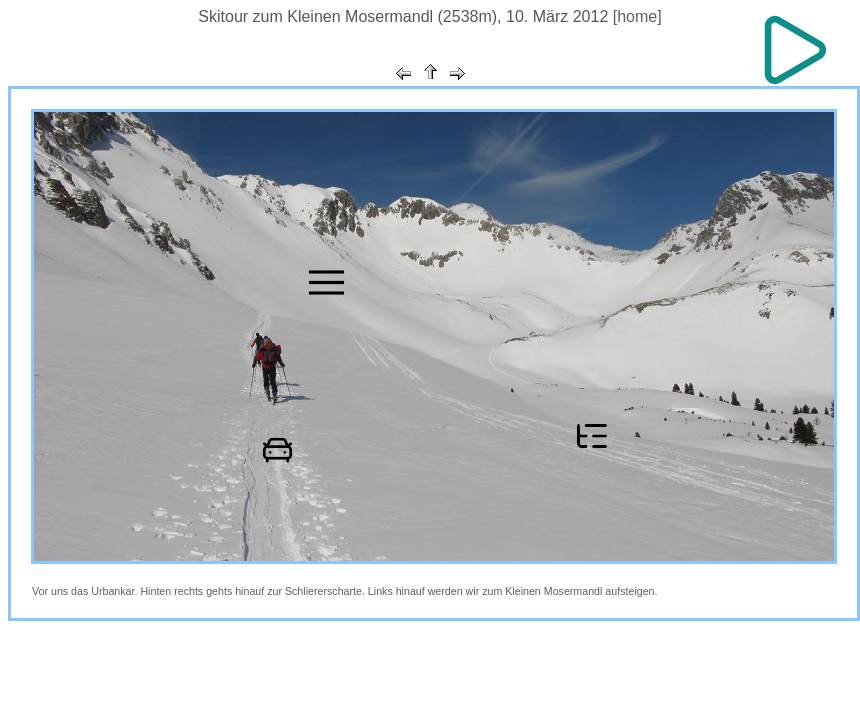  Describe the element at coordinates (326, 282) in the screenshot. I see `open navigation menu` at that location.